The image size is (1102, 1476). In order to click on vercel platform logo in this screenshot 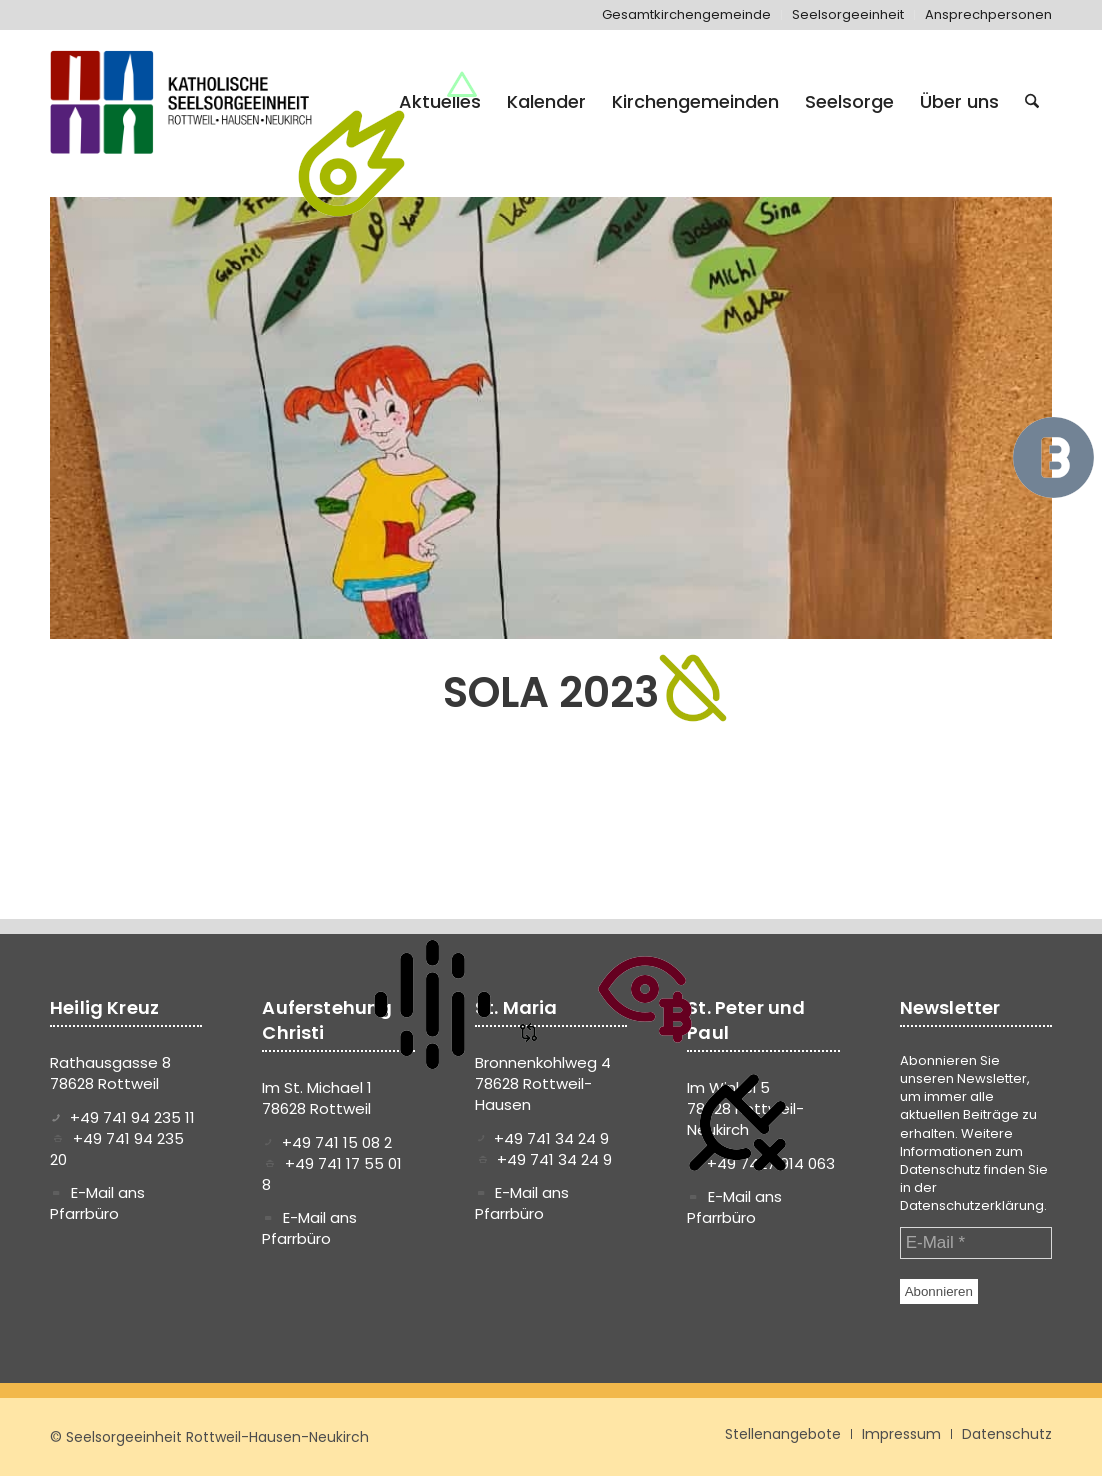, I will do `click(462, 85)`.